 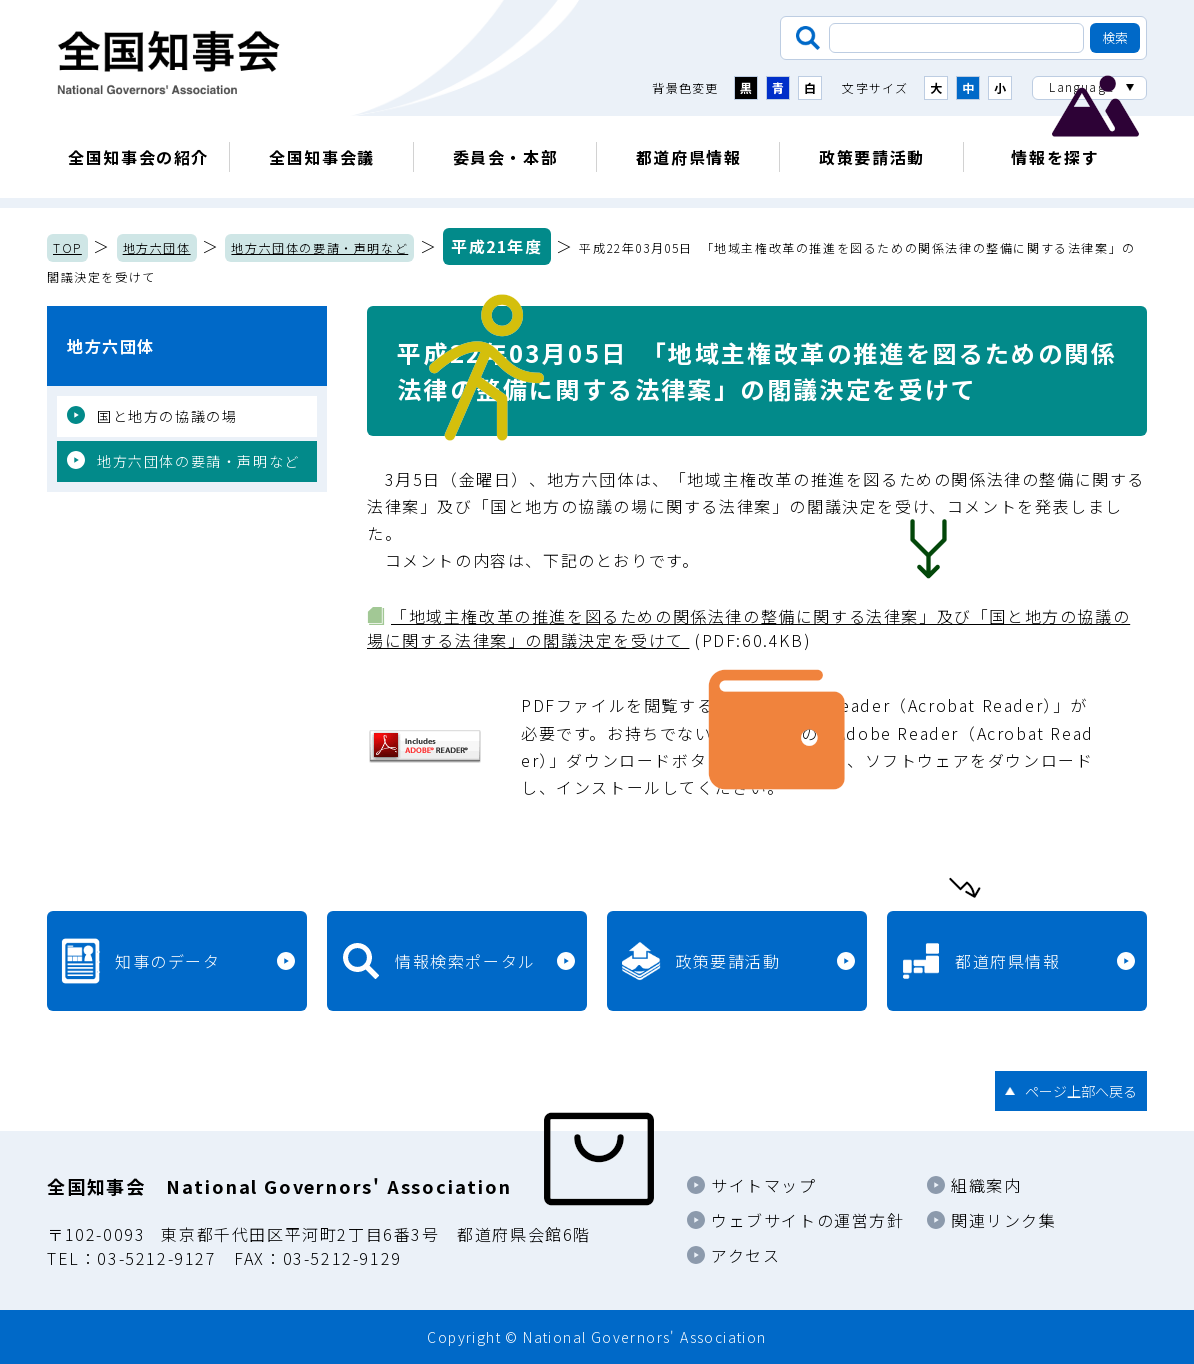 What do you see at coordinates (774, 735) in the screenshot?
I see `access your wallet or payment methods` at bounding box center [774, 735].